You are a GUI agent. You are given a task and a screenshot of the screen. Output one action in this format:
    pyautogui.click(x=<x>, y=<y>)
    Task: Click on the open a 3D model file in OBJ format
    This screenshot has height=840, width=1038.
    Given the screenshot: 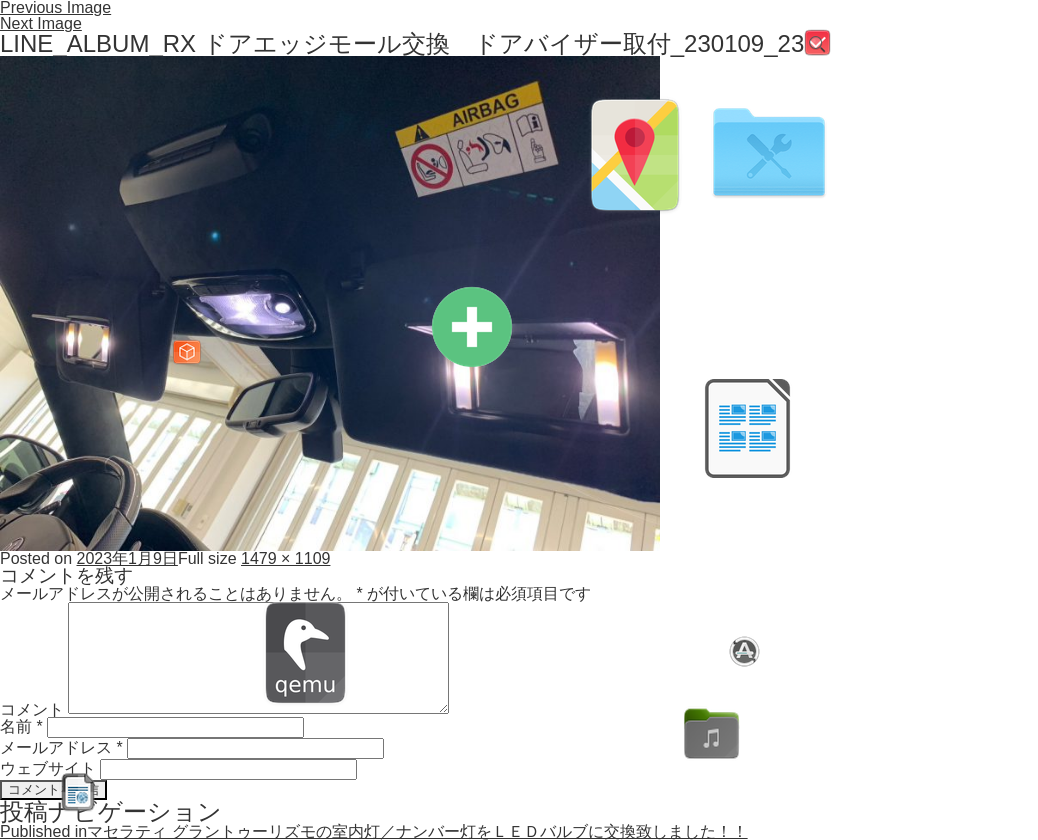 What is the action you would take?
    pyautogui.click(x=187, y=351)
    